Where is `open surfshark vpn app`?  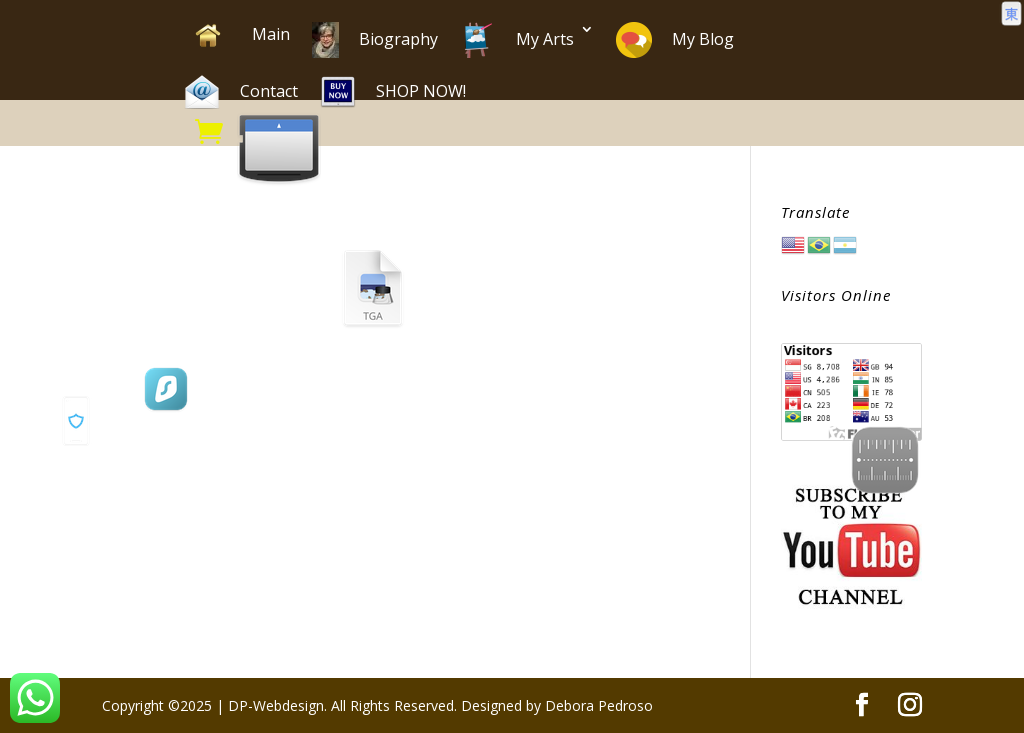 open surfshark vpn app is located at coordinates (166, 389).